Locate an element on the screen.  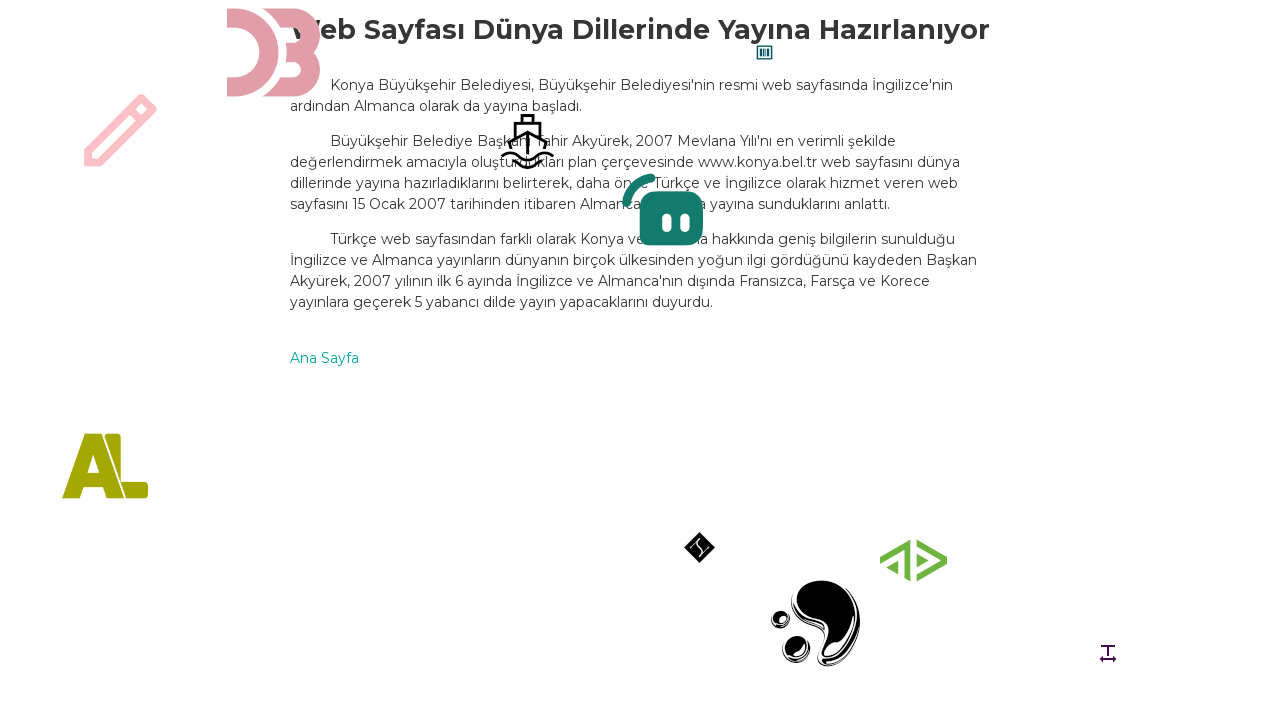
svg.js library logo is located at coordinates (699, 547).